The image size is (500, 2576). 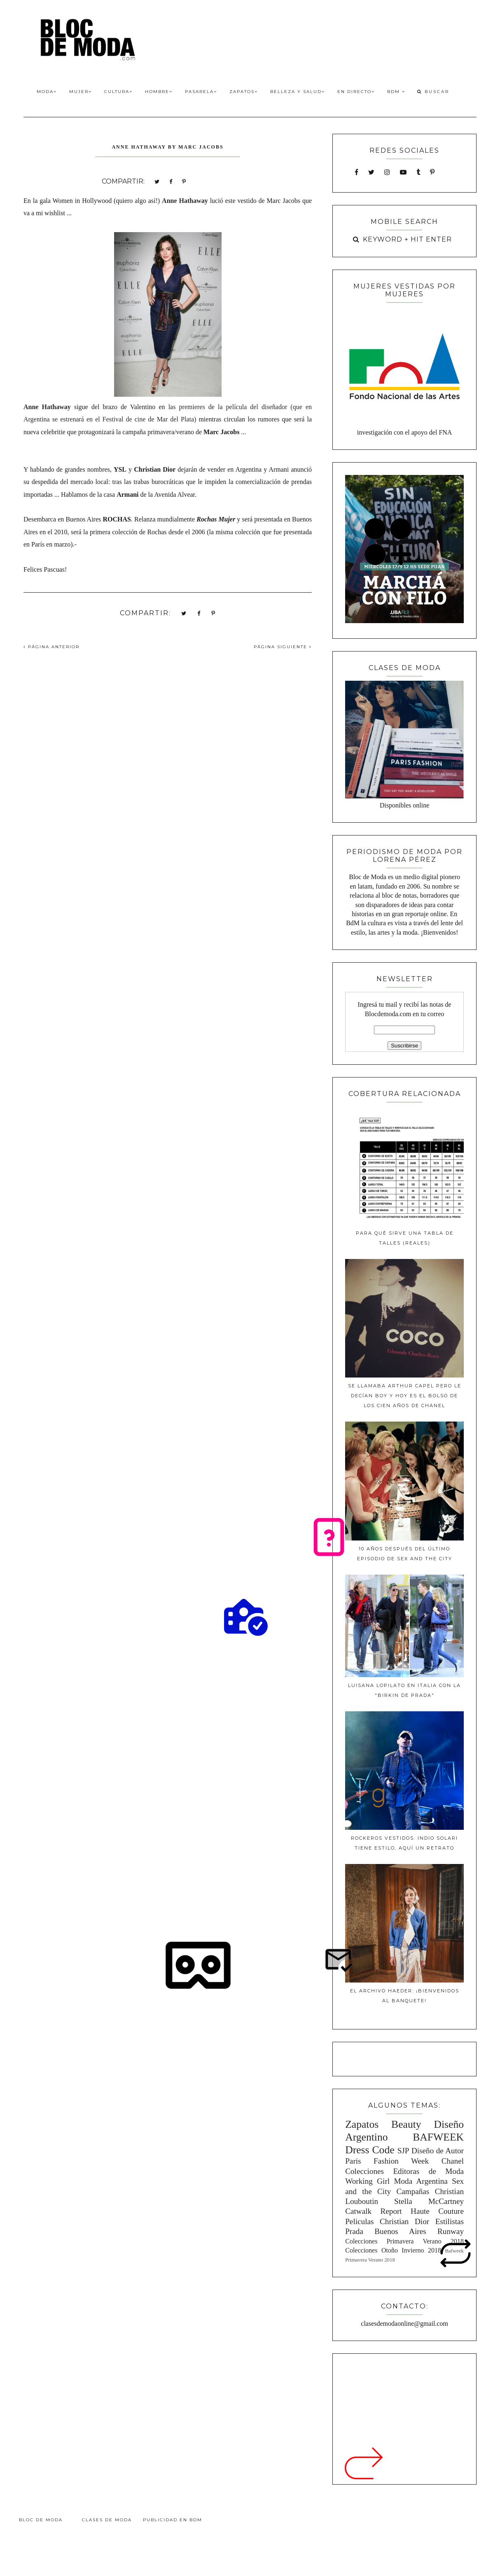 What do you see at coordinates (388, 542) in the screenshot?
I see `add a new item to a group or collection` at bounding box center [388, 542].